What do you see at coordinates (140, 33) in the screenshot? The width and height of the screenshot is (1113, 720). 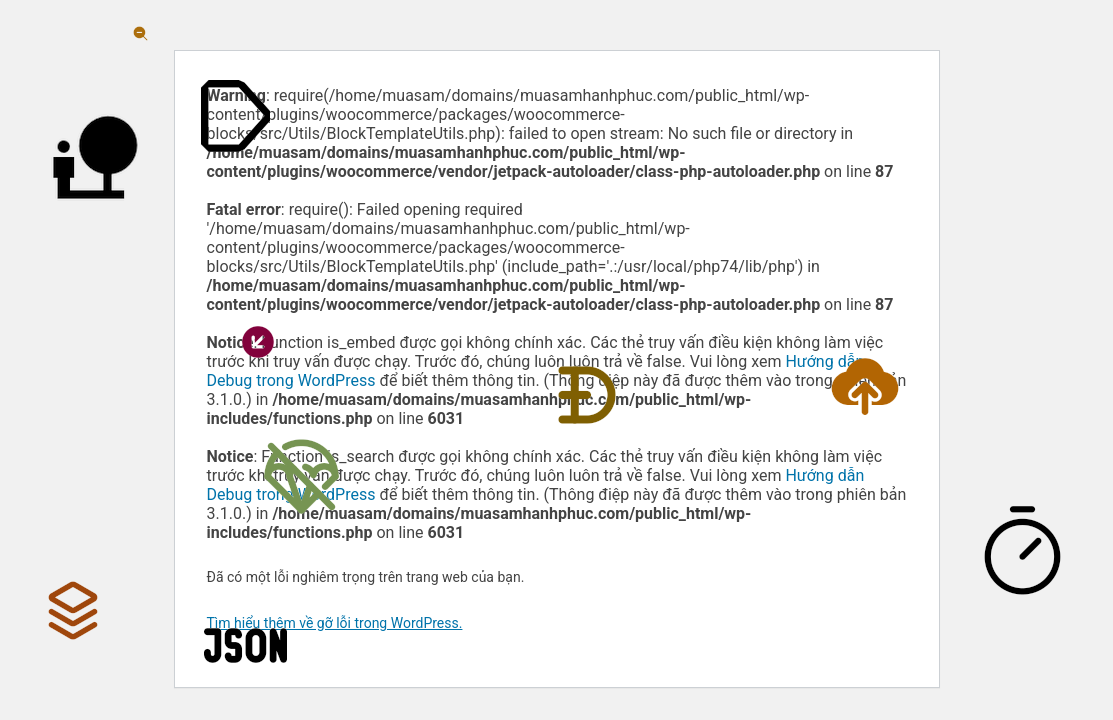 I see `zoom out of the current view` at bounding box center [140, 33].